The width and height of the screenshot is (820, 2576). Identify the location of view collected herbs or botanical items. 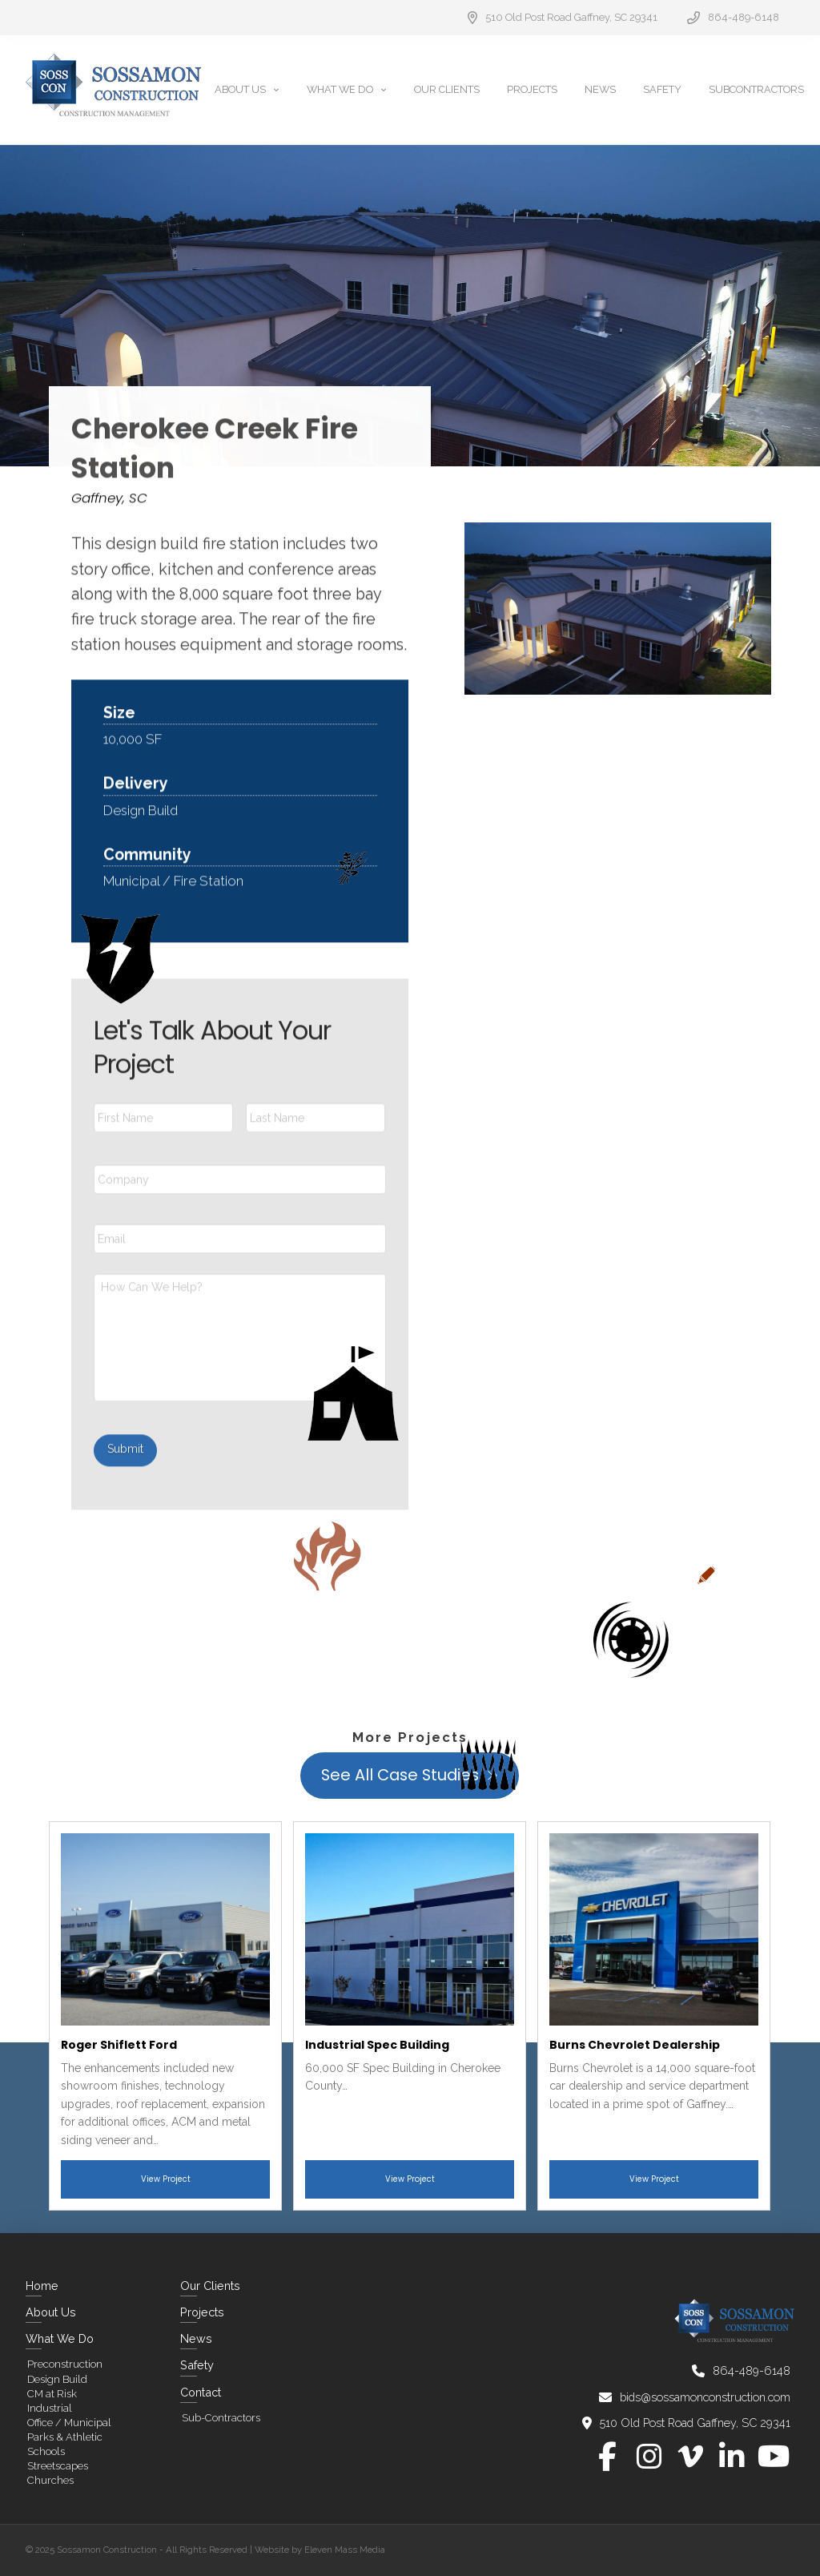
(351, 868).